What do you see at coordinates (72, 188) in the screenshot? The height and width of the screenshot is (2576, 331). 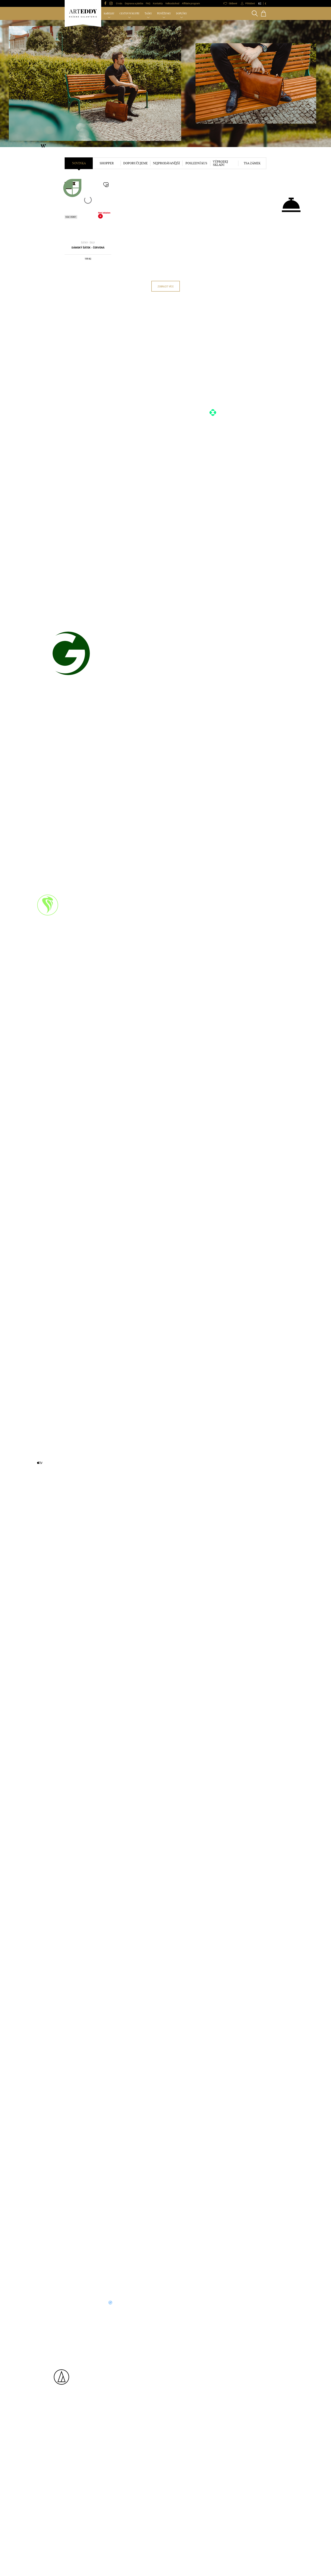 I see `jamstack platform or framework branding` at bounding box center [72, 188].